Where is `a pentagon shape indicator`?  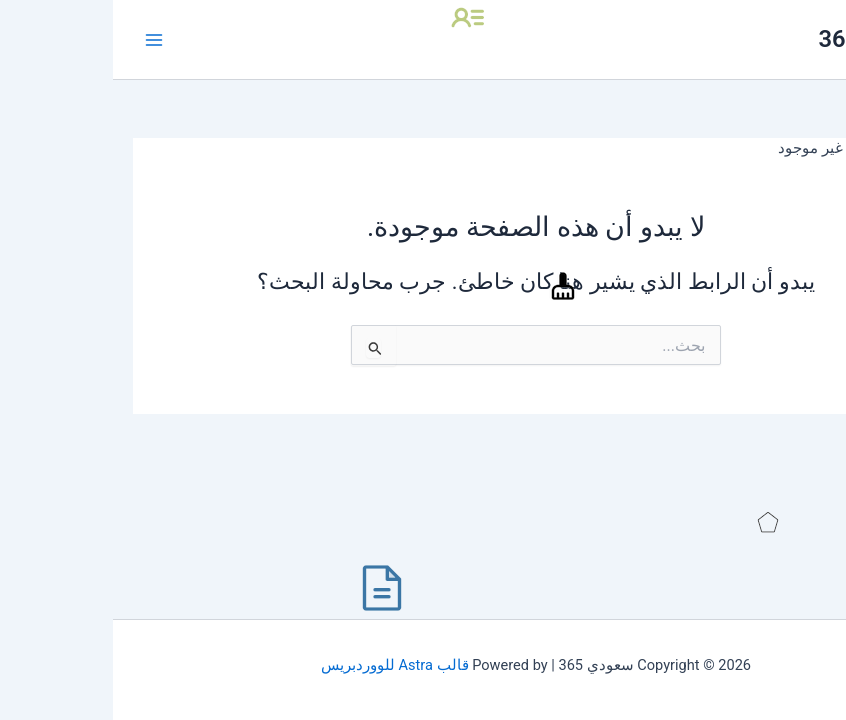 a pentagon shape indicator is located at coordinates (768, 523).